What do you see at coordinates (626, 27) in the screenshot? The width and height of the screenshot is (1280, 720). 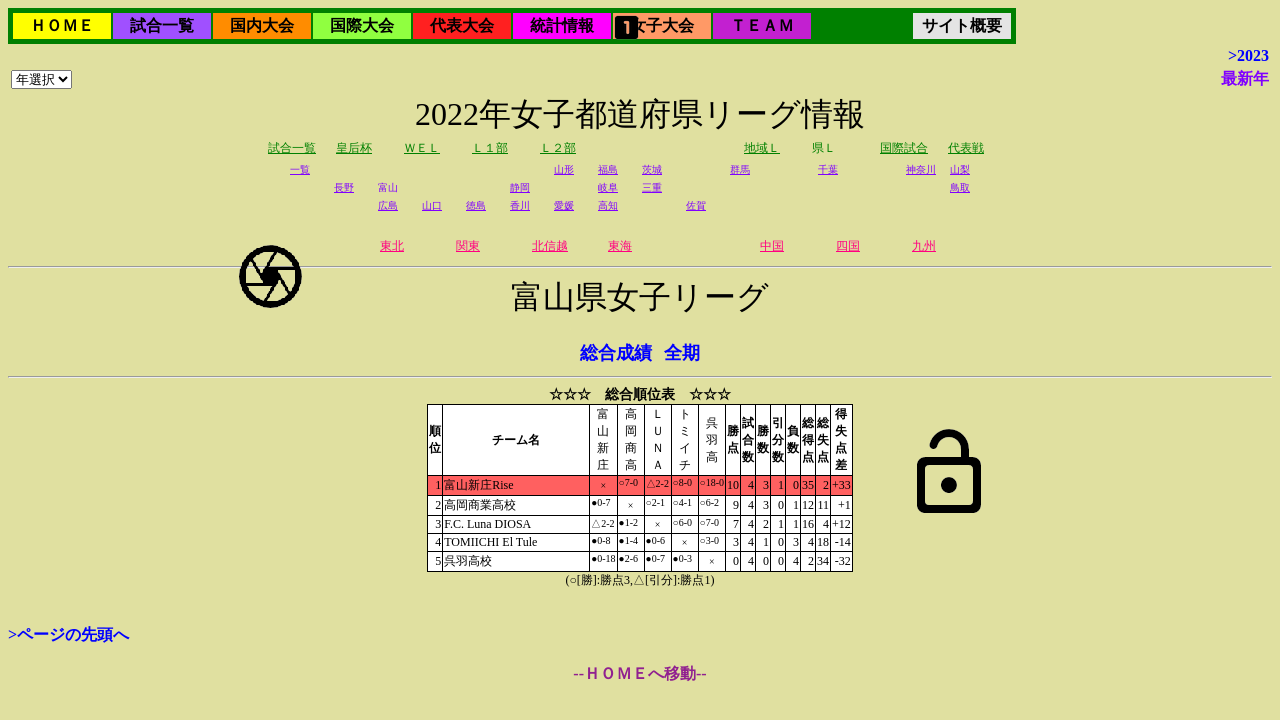 I see `indicates step one in a multi-step process` at bounding box center [626, 27].